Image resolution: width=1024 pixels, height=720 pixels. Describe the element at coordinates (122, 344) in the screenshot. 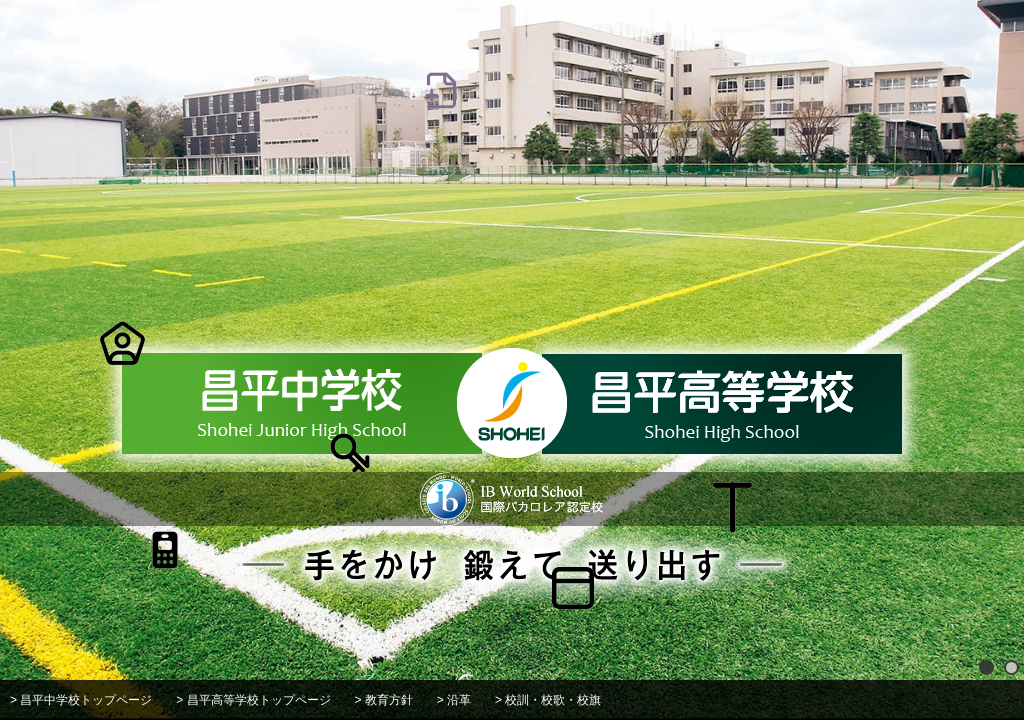

I see `view user profile` at that location.